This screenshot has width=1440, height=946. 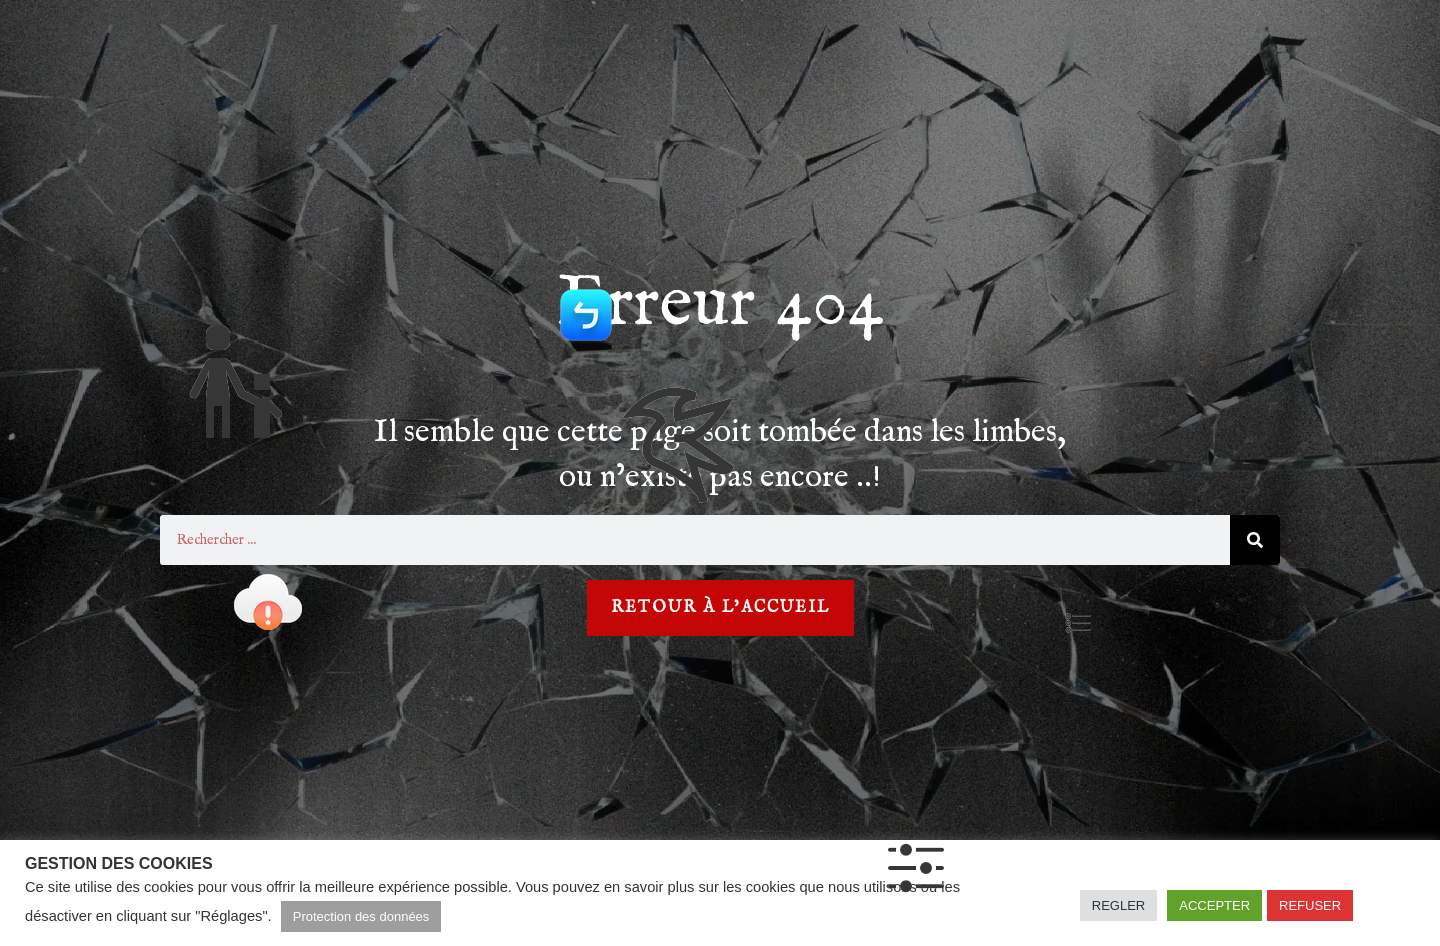 I want to click on open kate text editor, so click(x=682, y=442).